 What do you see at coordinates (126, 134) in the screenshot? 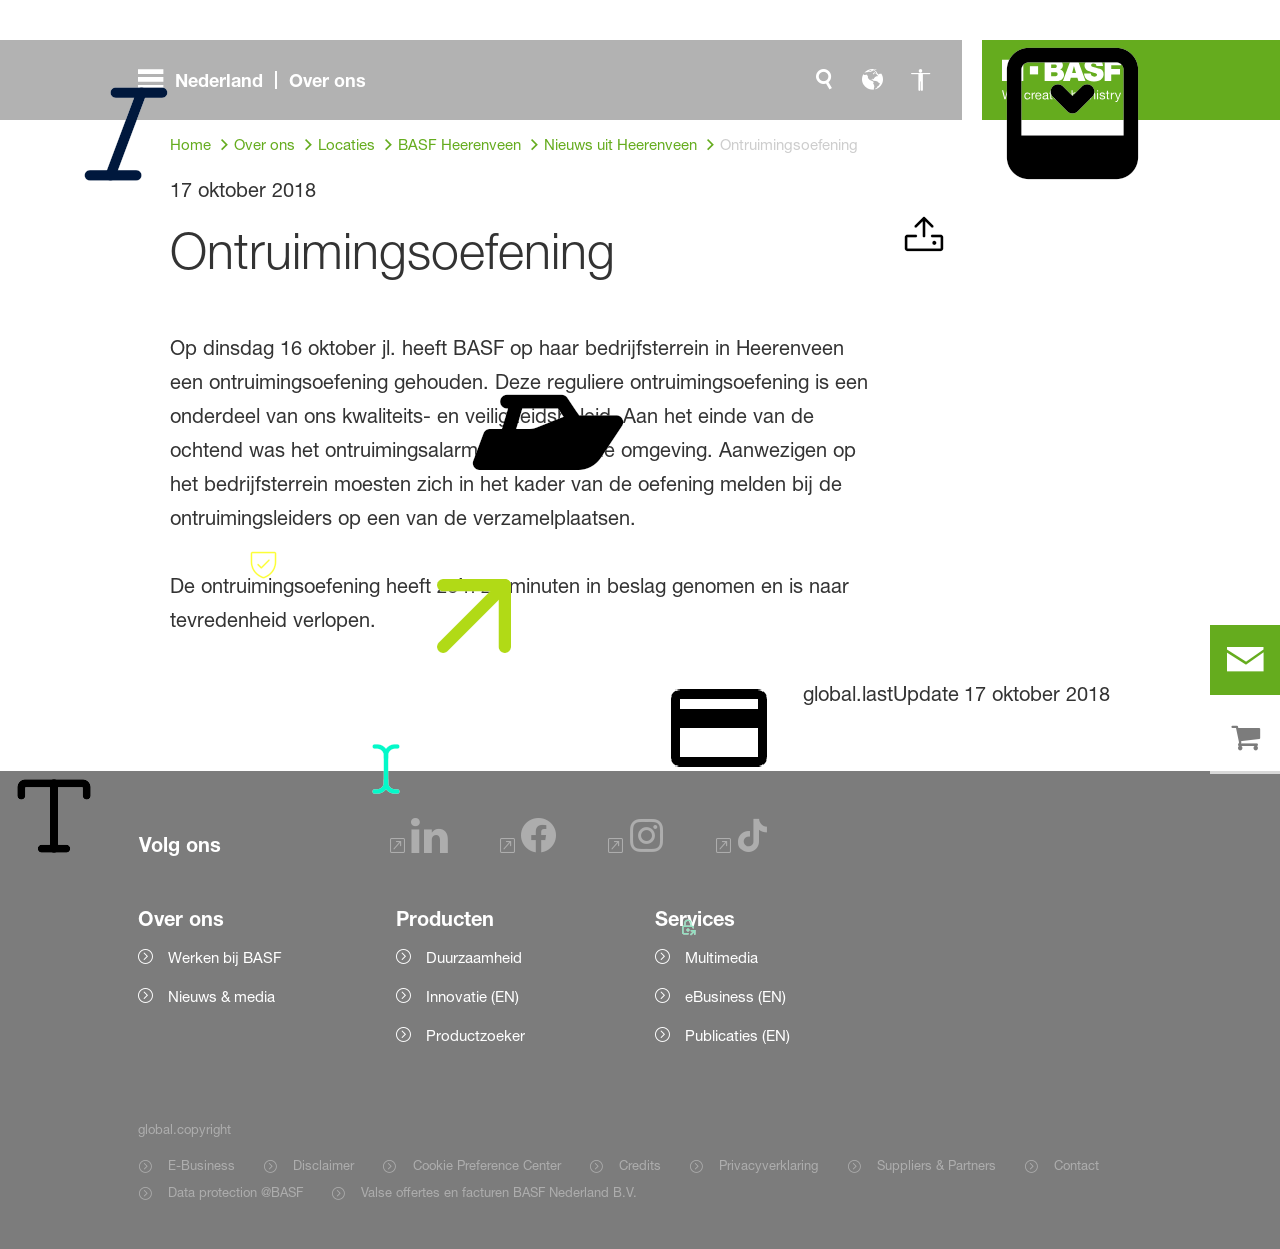
I see `apply italic formatting to selected text` at bounding box center [126, 134].